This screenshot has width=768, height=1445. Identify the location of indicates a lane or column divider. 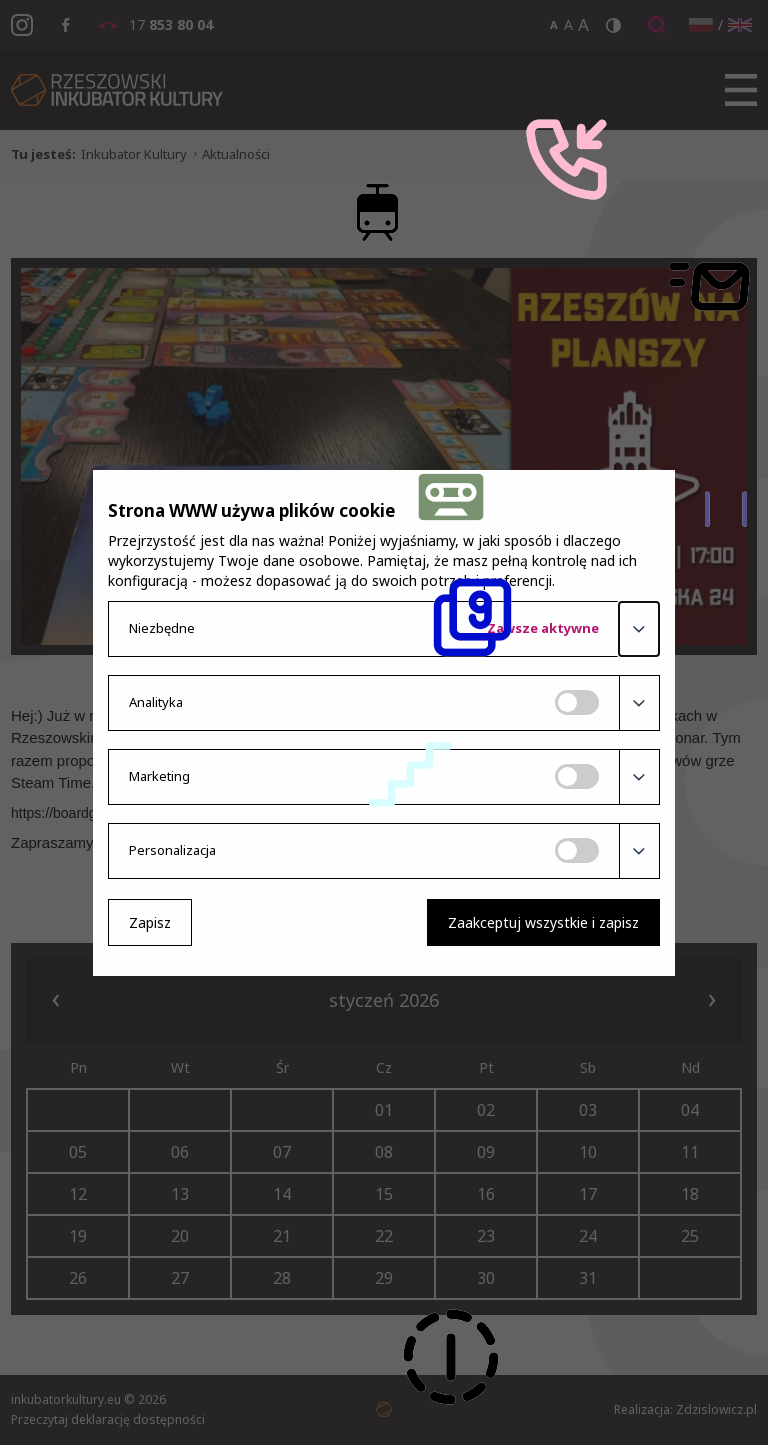
(726, 508).